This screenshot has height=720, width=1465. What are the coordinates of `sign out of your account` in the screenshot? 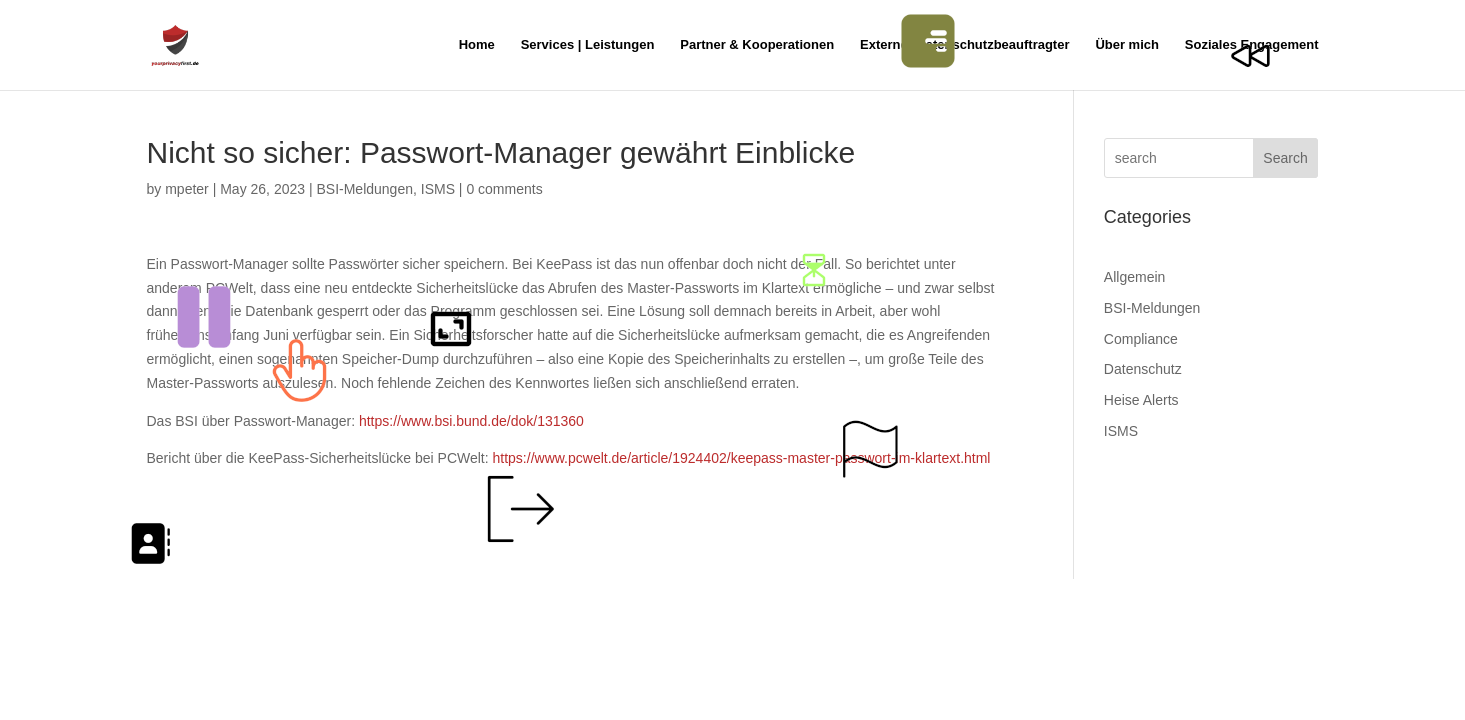 It's located at (518, 509).